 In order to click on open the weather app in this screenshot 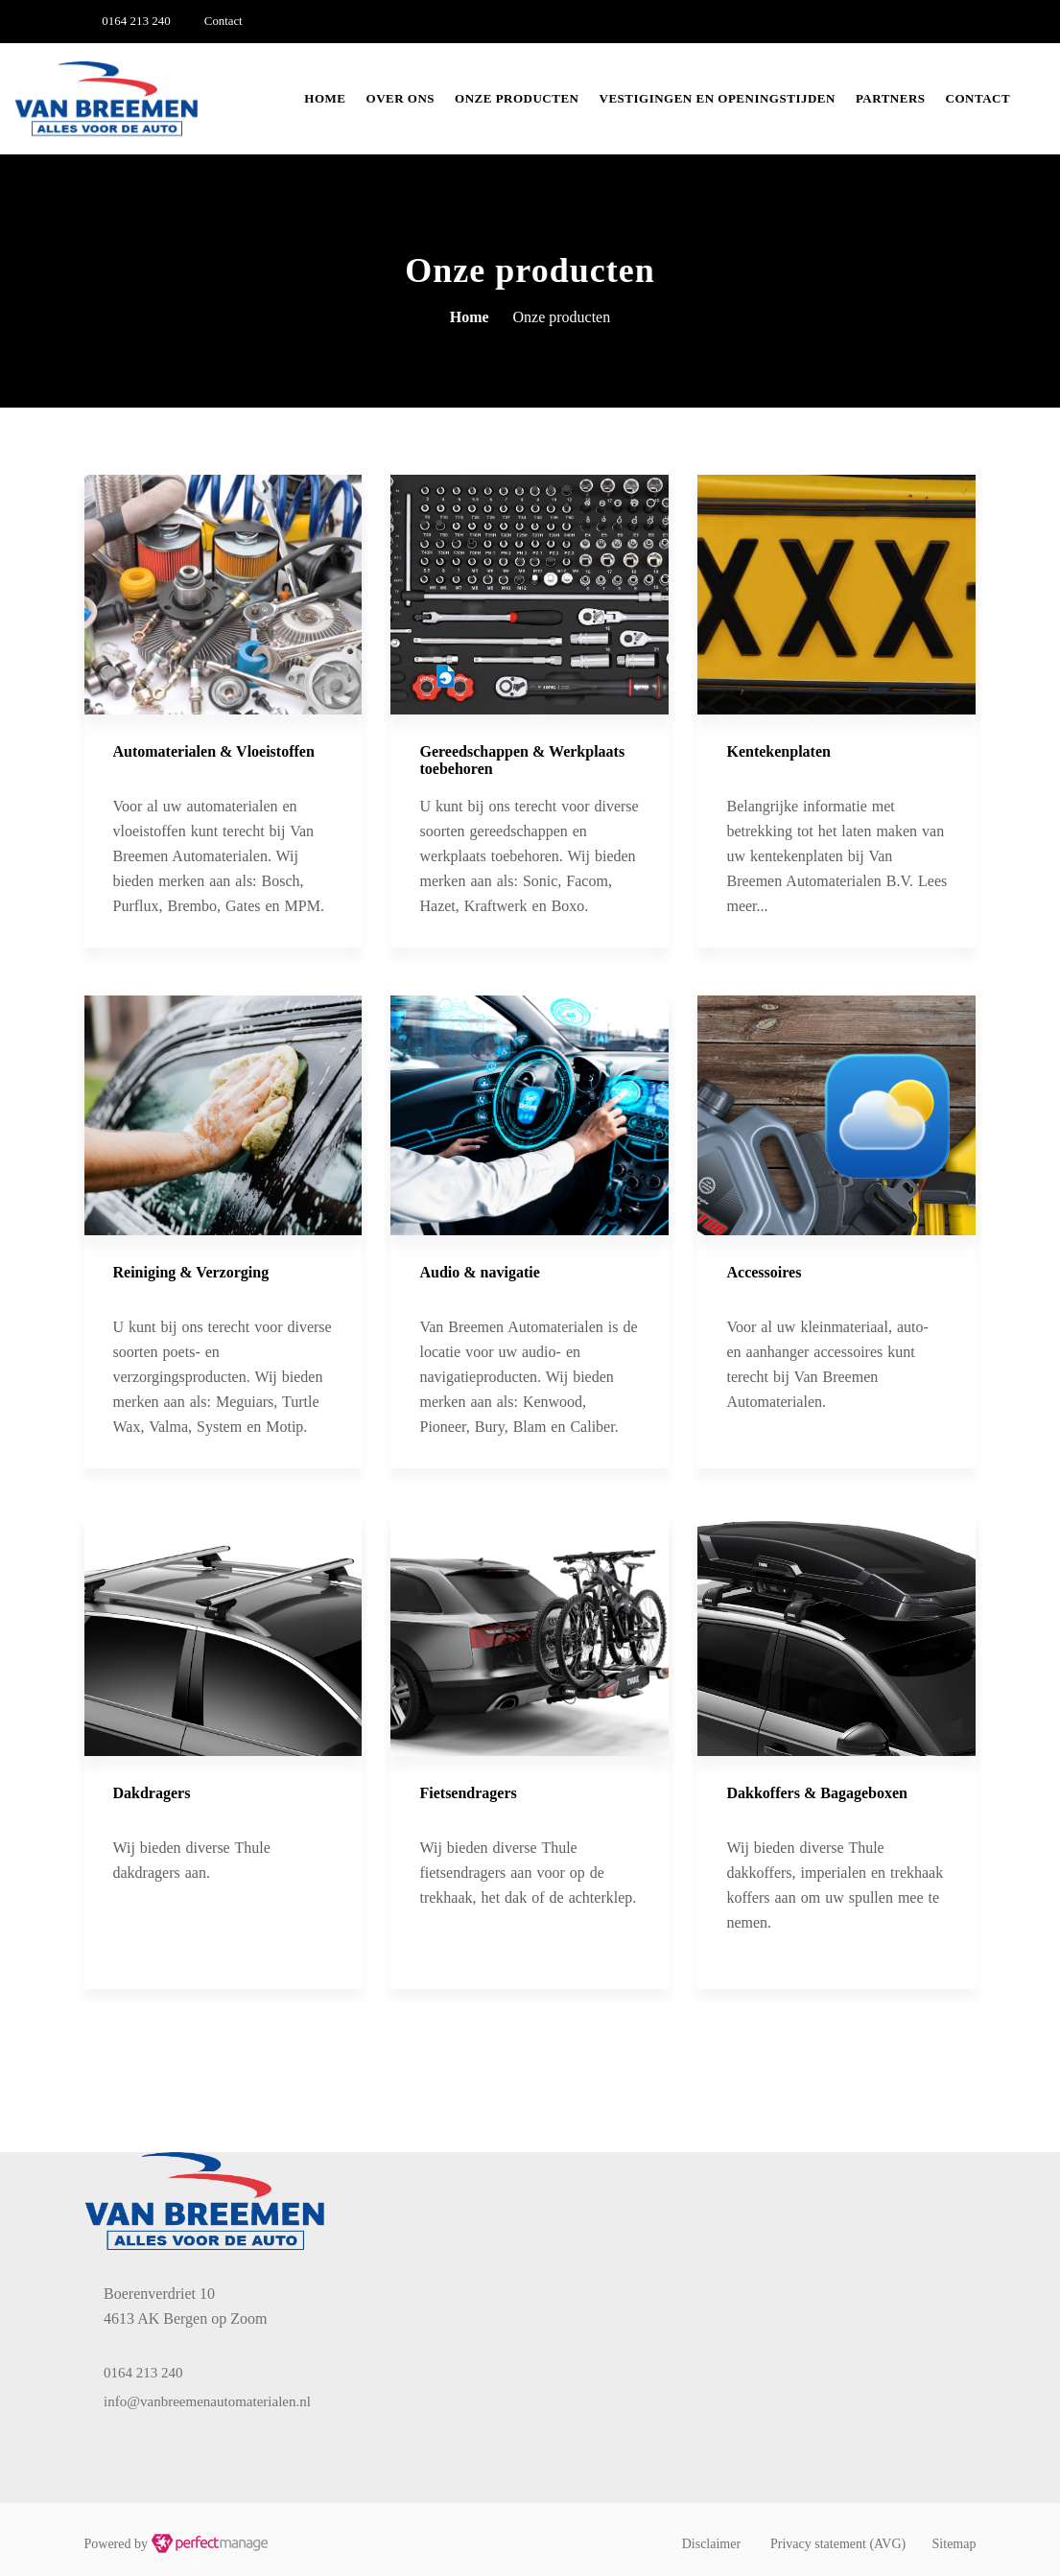, I will do `click(887, 1116)`.